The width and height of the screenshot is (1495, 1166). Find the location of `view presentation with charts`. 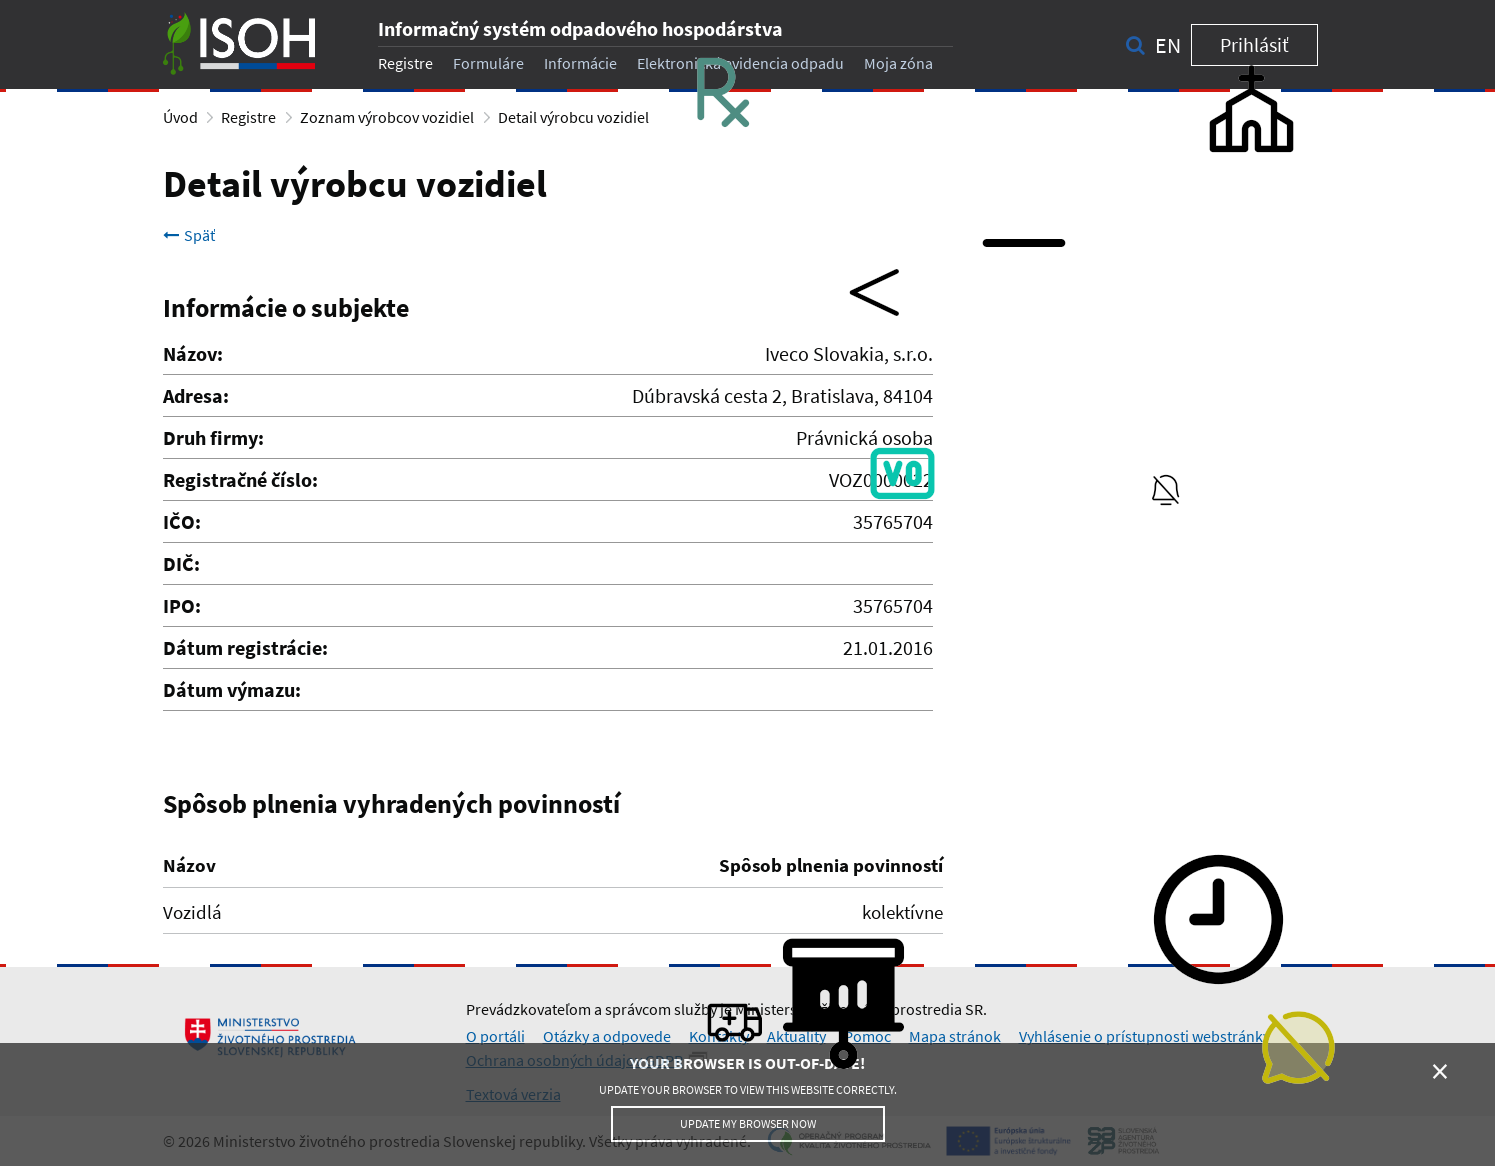

view presentation with charts is located at coordinates (843, 994).